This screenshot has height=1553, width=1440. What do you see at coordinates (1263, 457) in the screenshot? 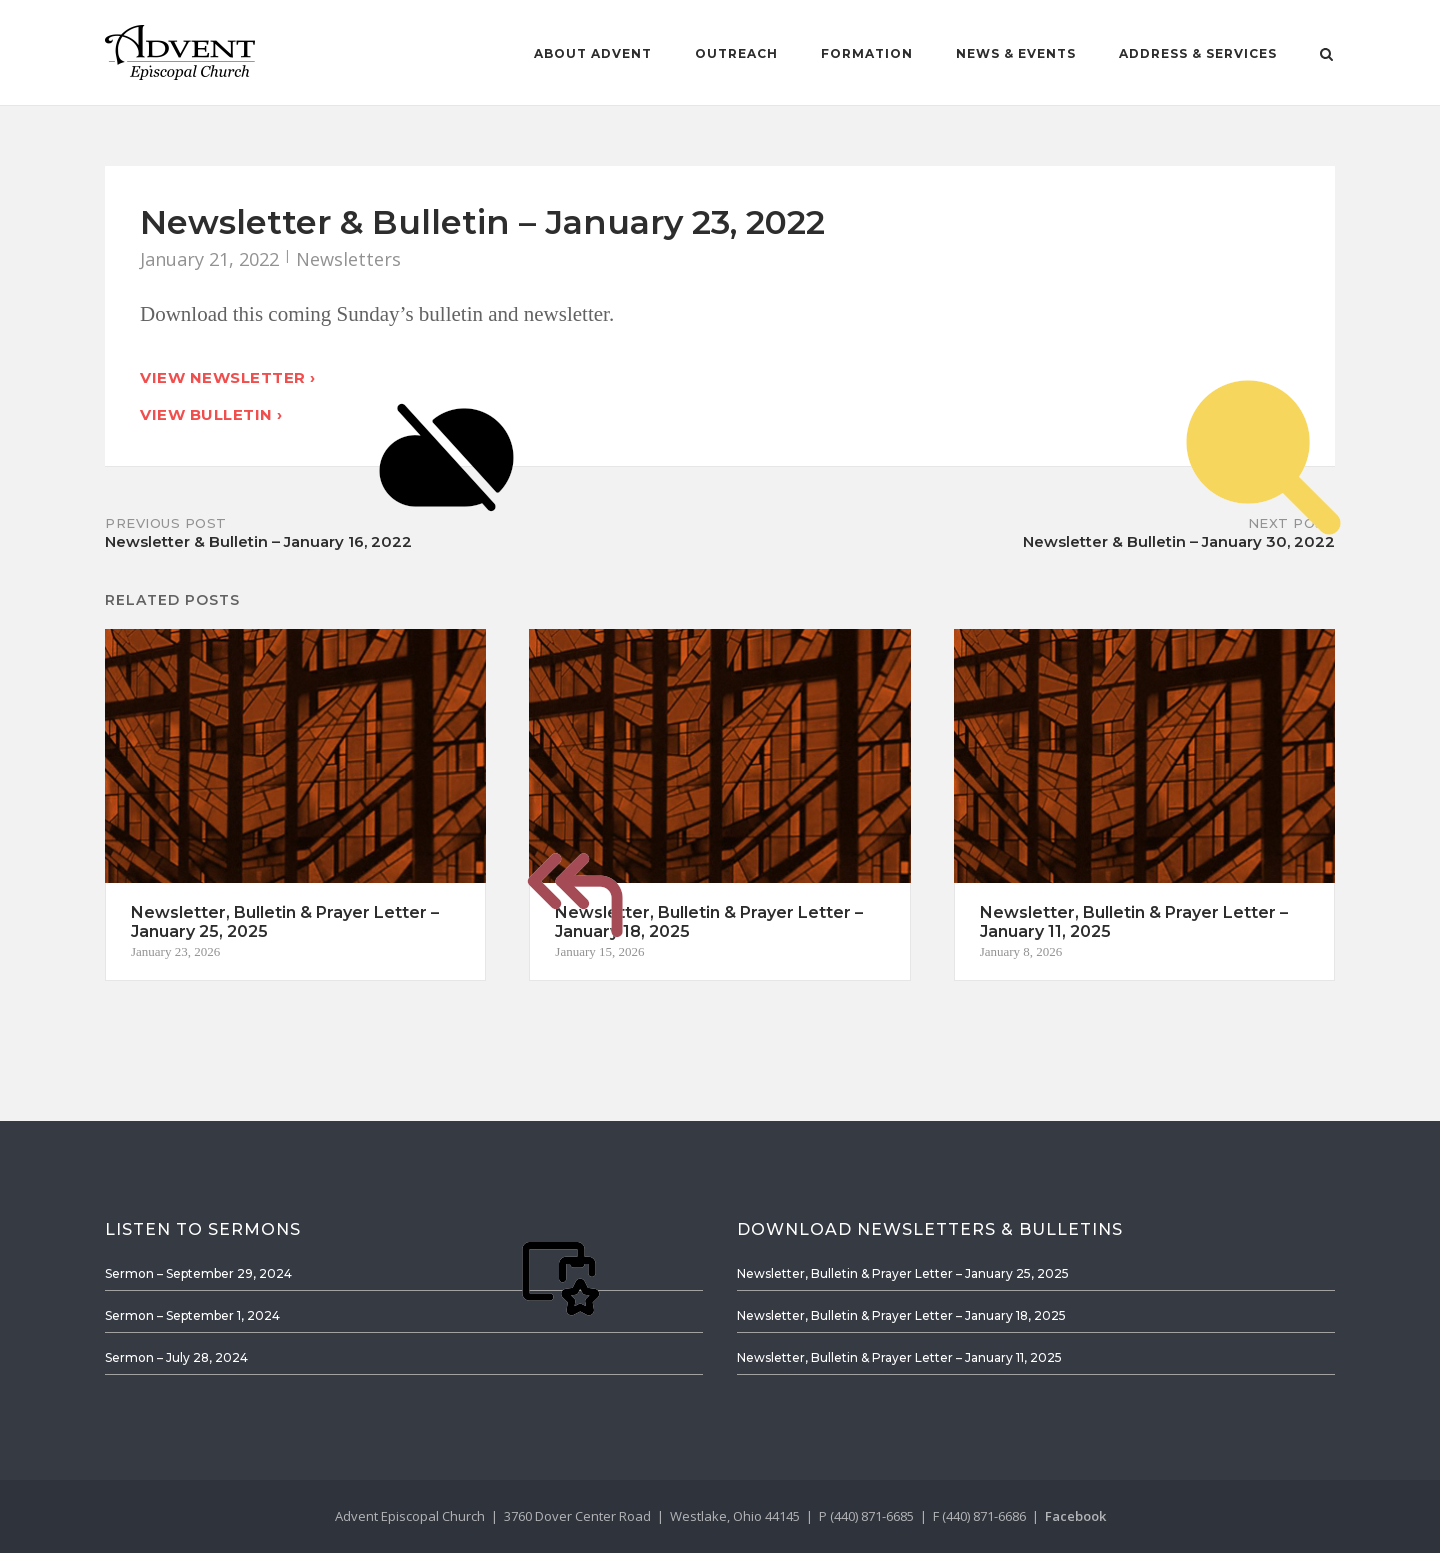
I see `search or find content` at bounding box center [1263, 457].